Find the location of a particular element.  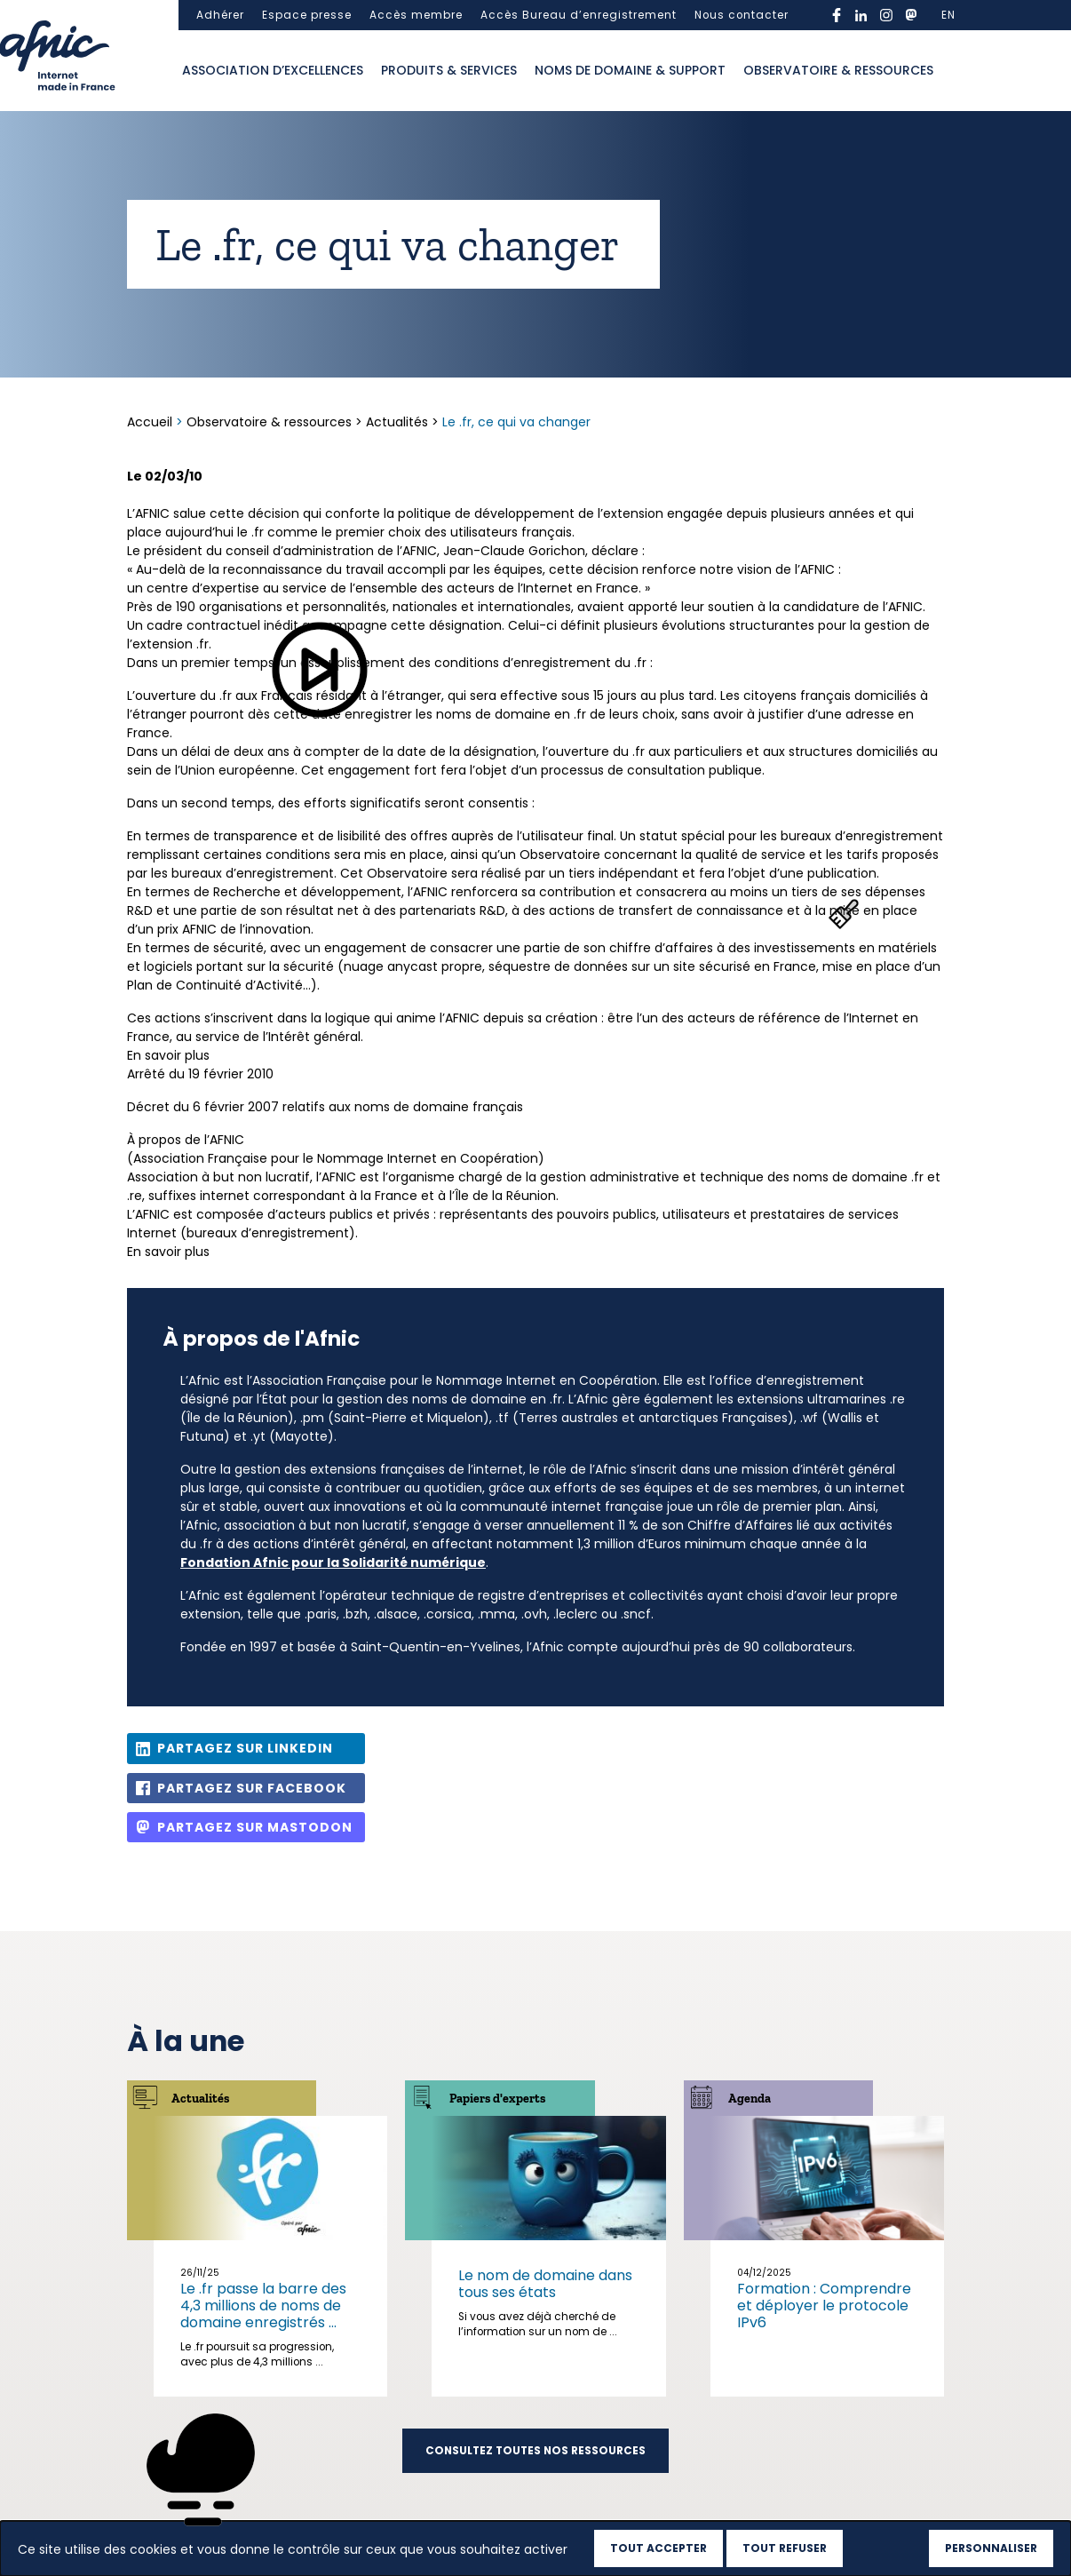

access painting or drawing tools is located at coordinates (844, 913).